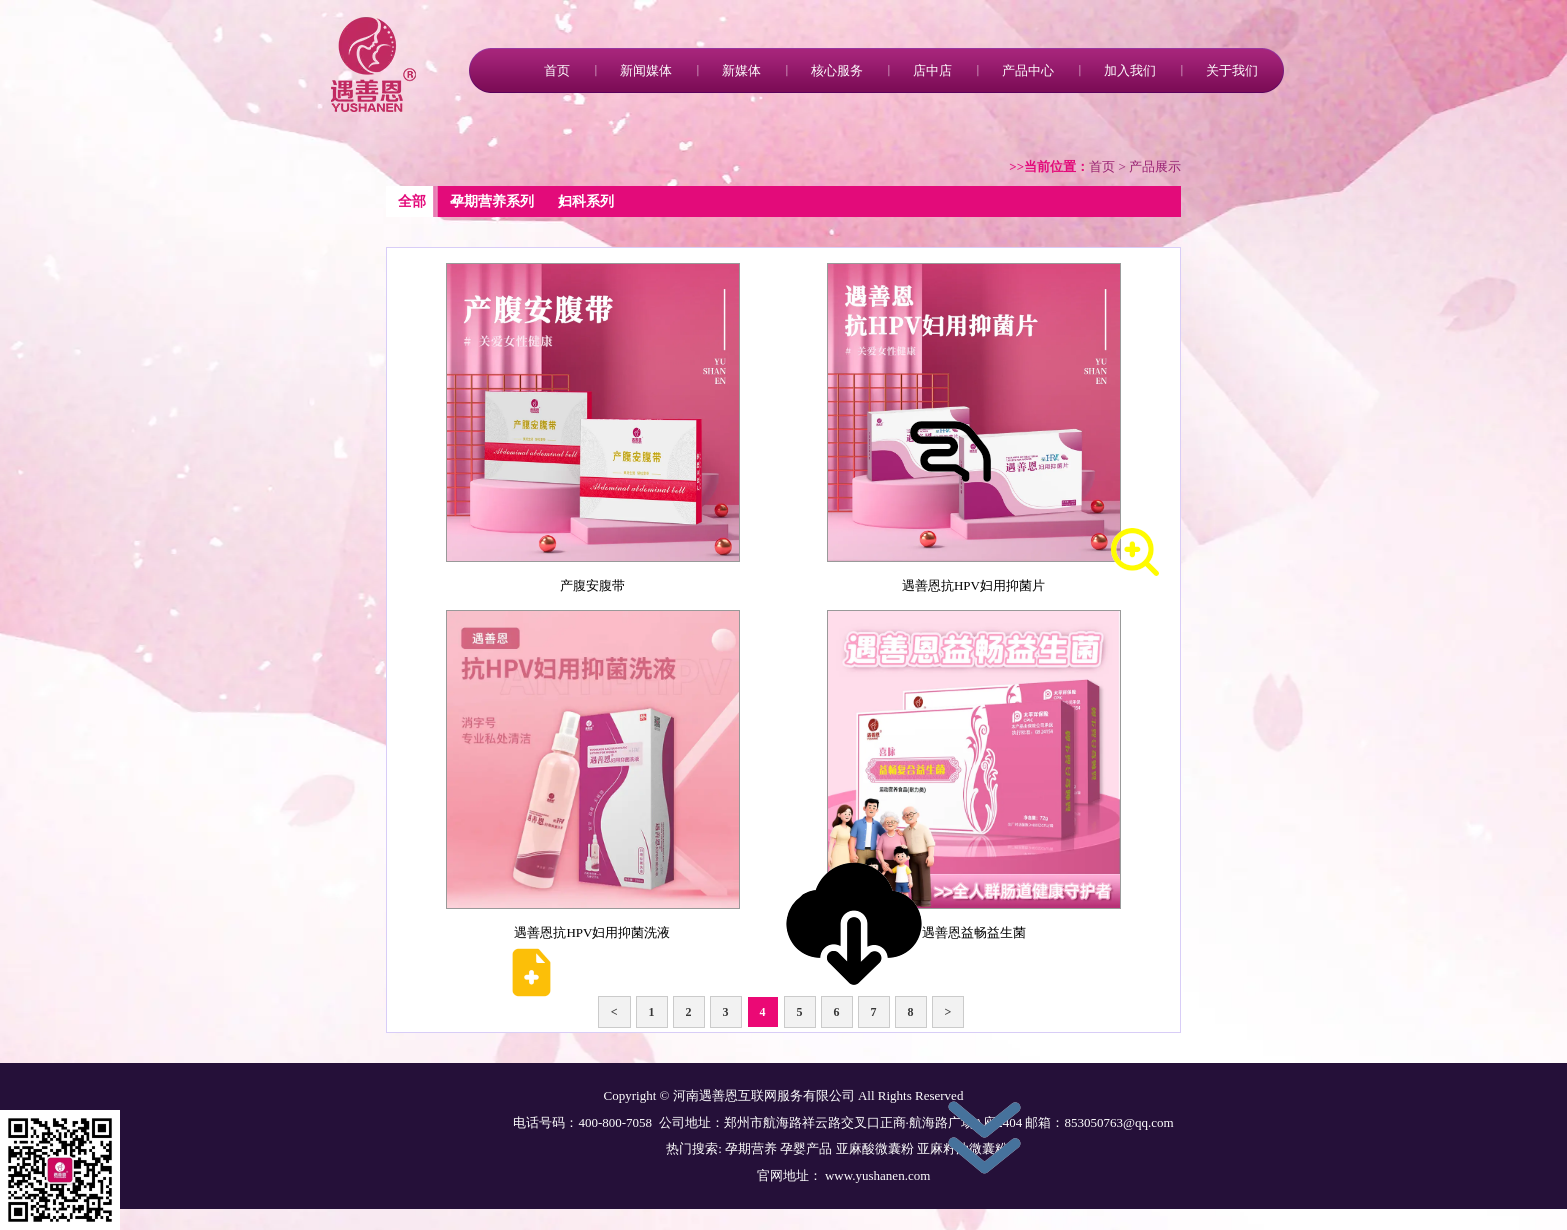 This screenshot has width=1567, height=1230. I want to click on zoom in on content, so click(1135, 552).